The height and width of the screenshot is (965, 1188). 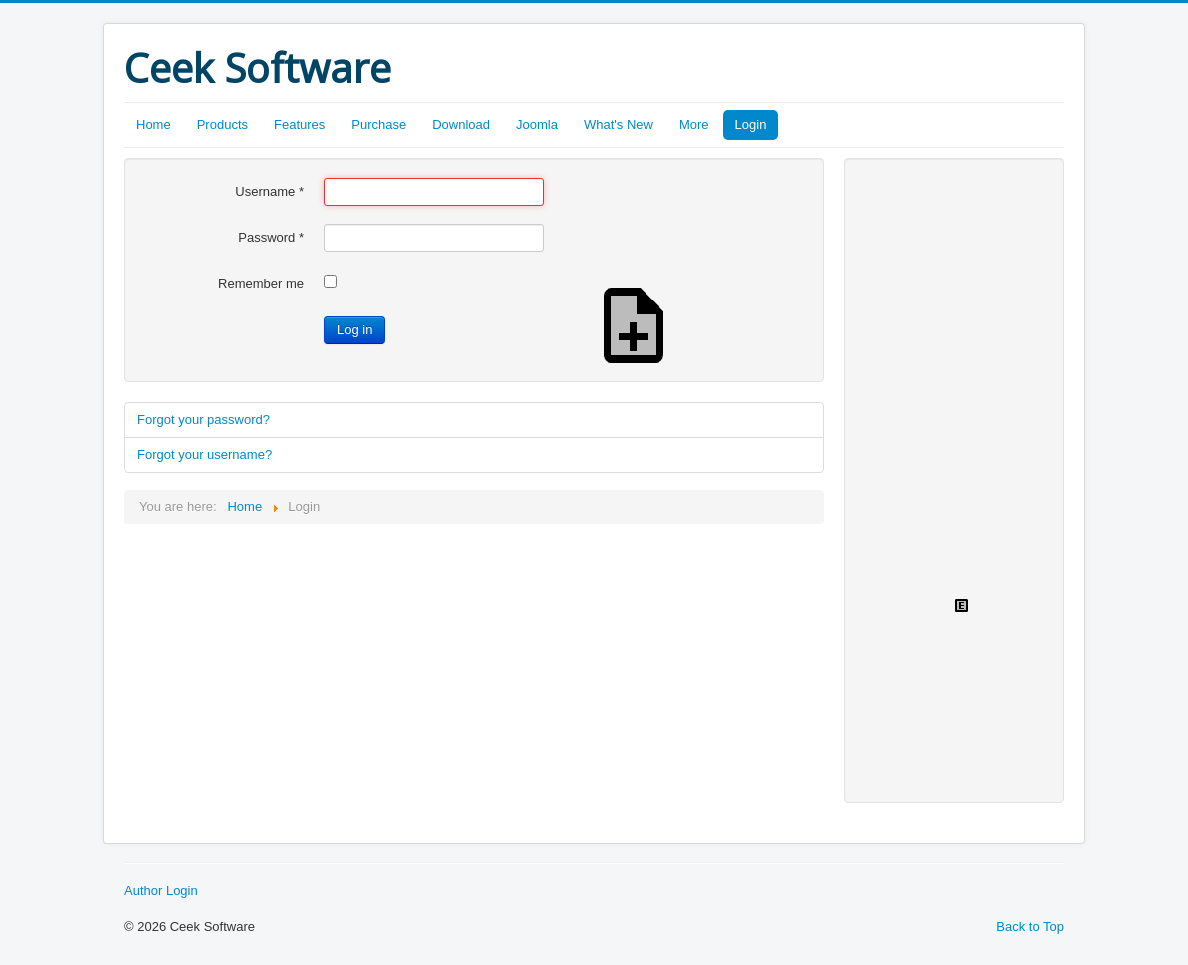 I want to click on create a new note or document, so click(x=633, y=325).